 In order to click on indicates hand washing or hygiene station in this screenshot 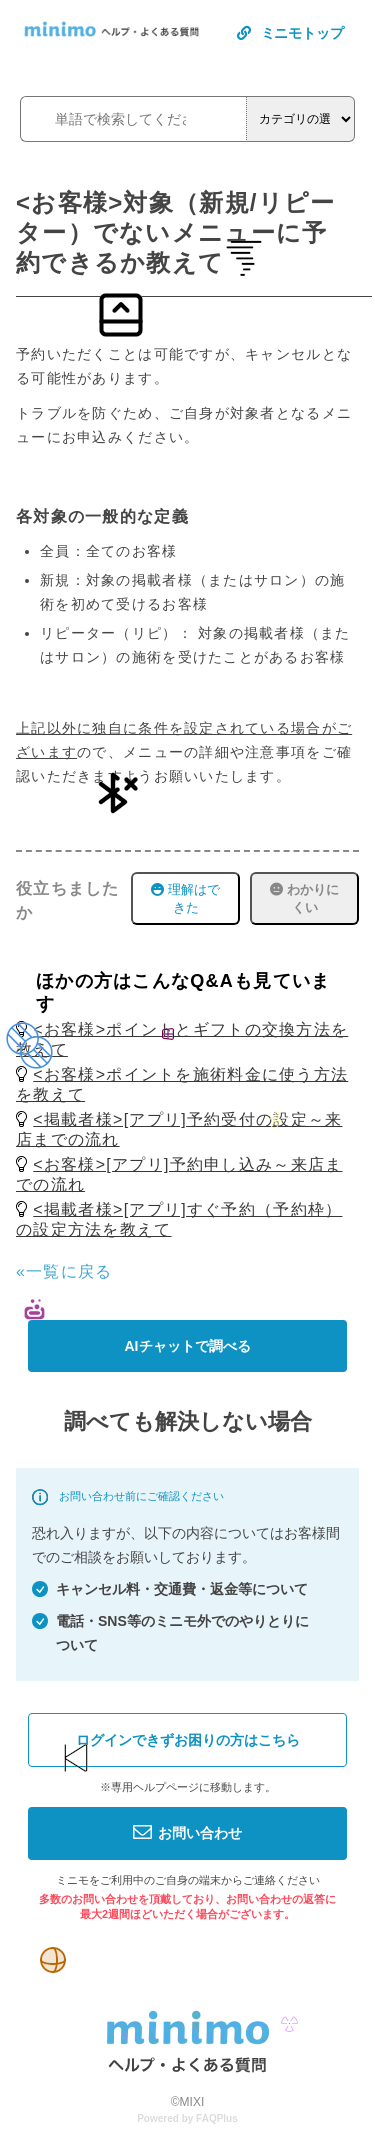, I will do `click(34, 1310)`.